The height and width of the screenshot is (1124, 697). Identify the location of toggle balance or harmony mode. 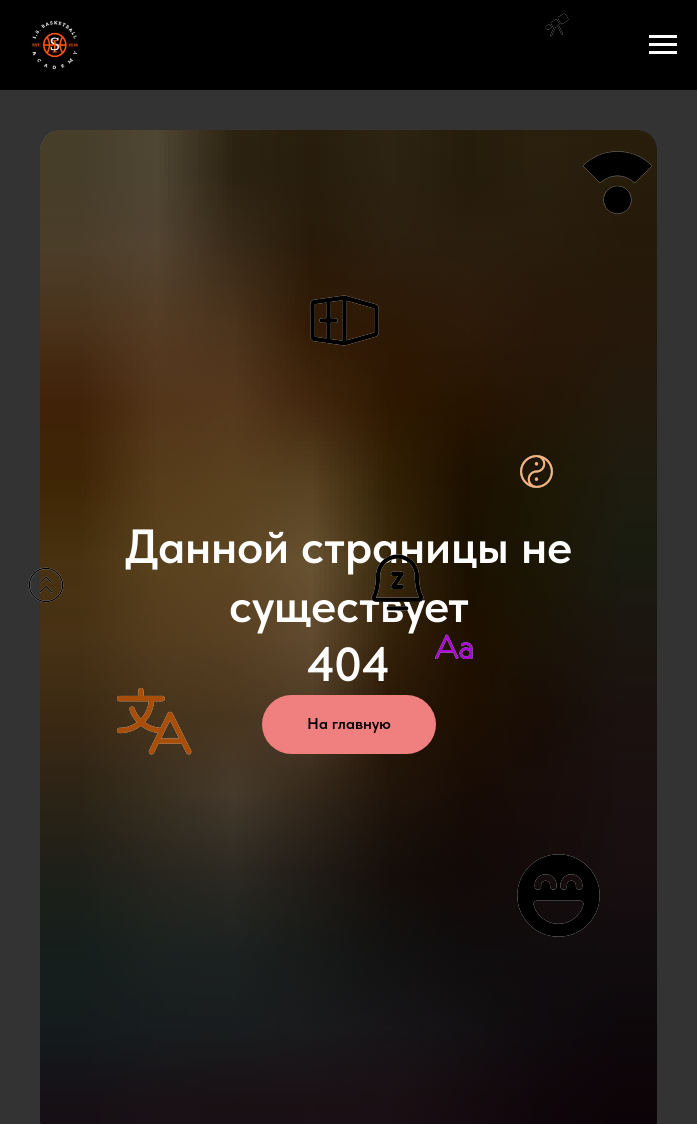
(536, 471).